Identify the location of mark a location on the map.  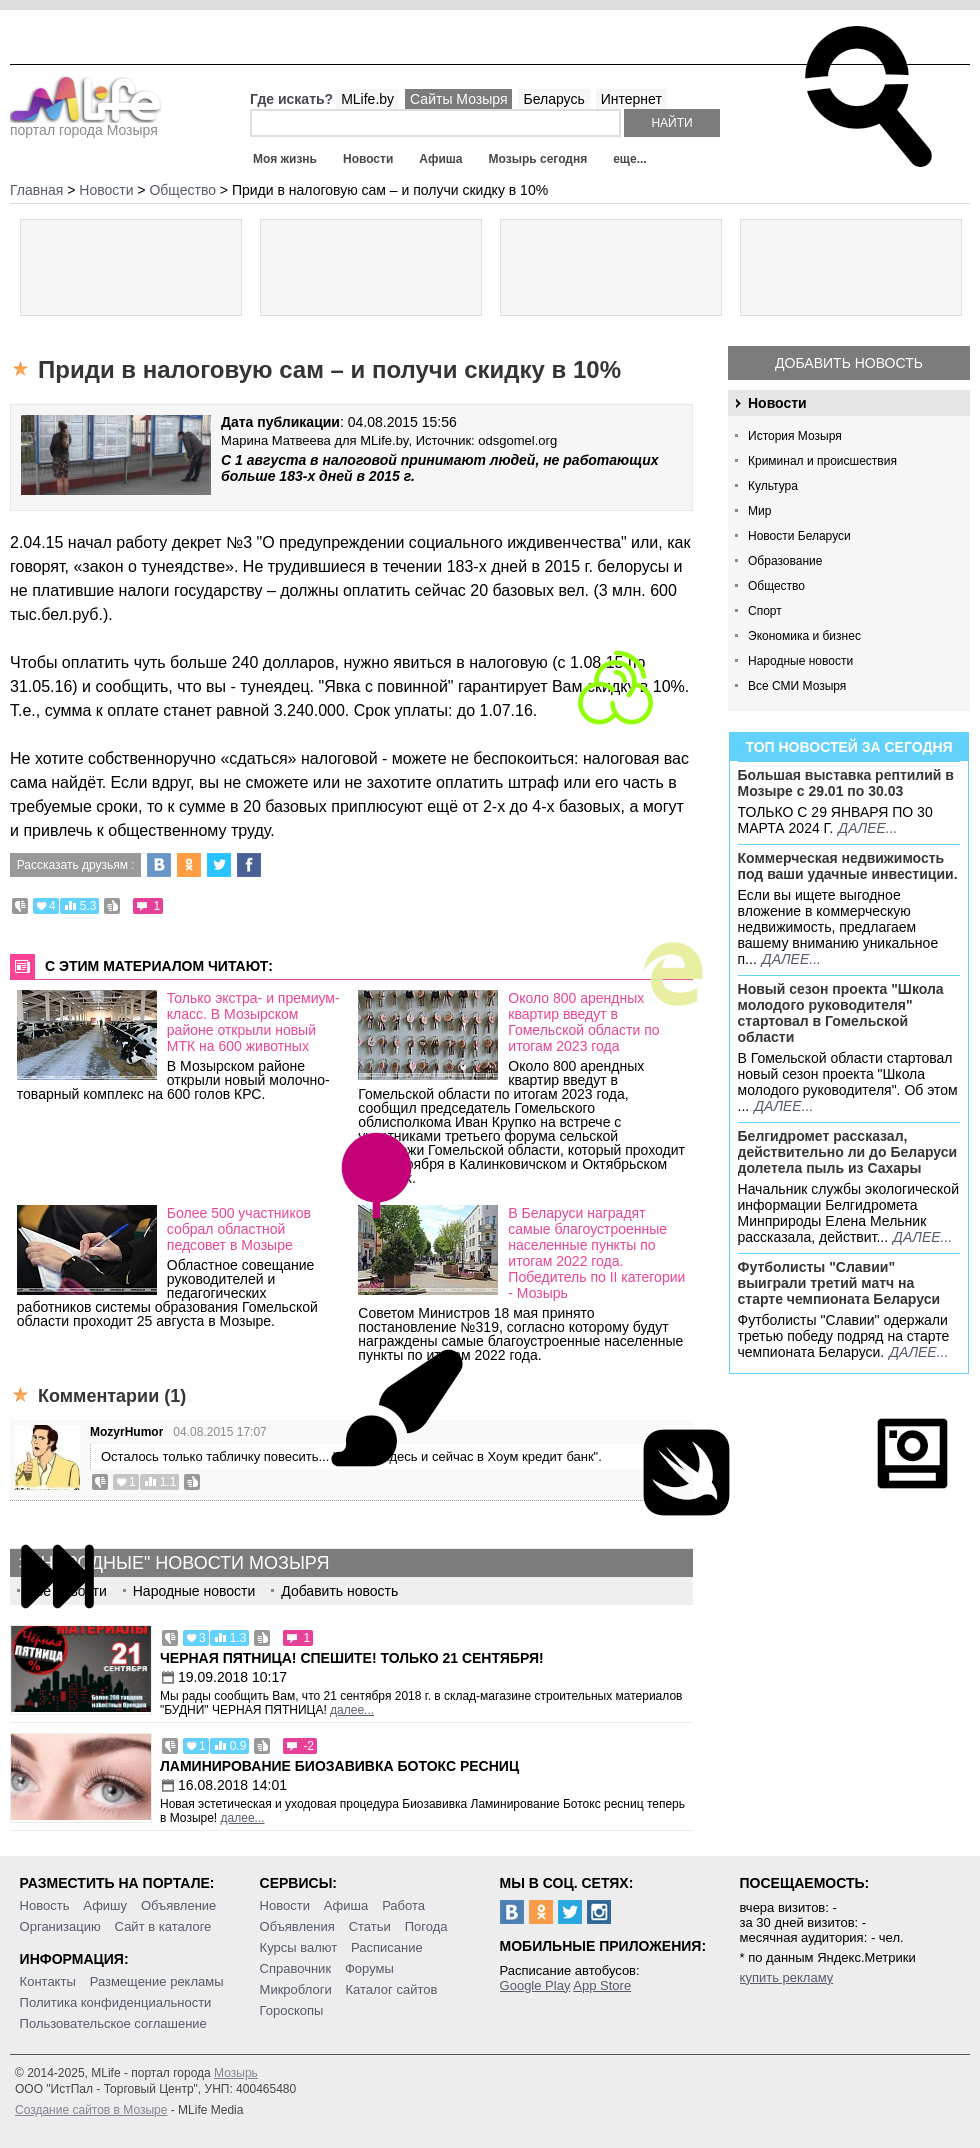
(376, 1171).